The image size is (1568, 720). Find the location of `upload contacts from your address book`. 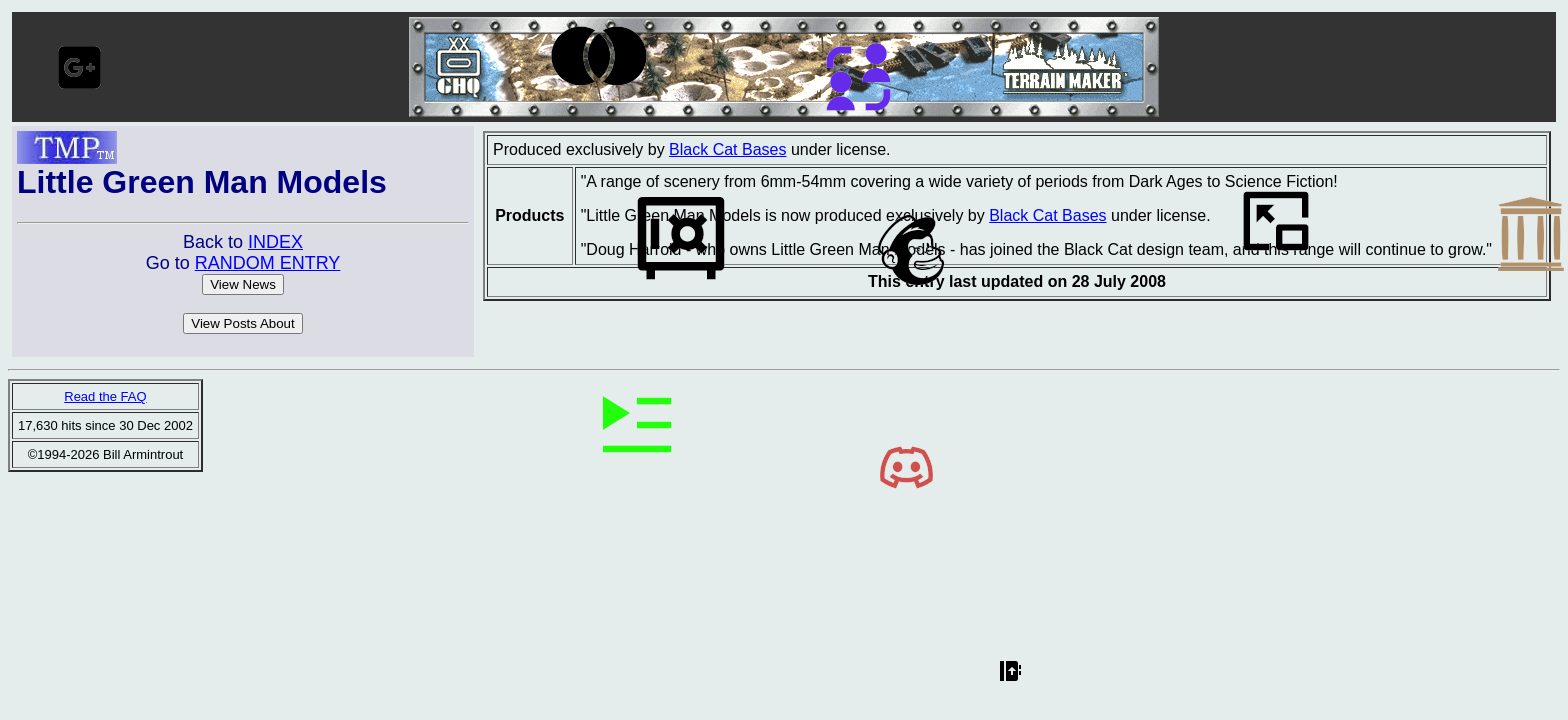

upload contacts from your address book is located at coordinates (1009, 671).